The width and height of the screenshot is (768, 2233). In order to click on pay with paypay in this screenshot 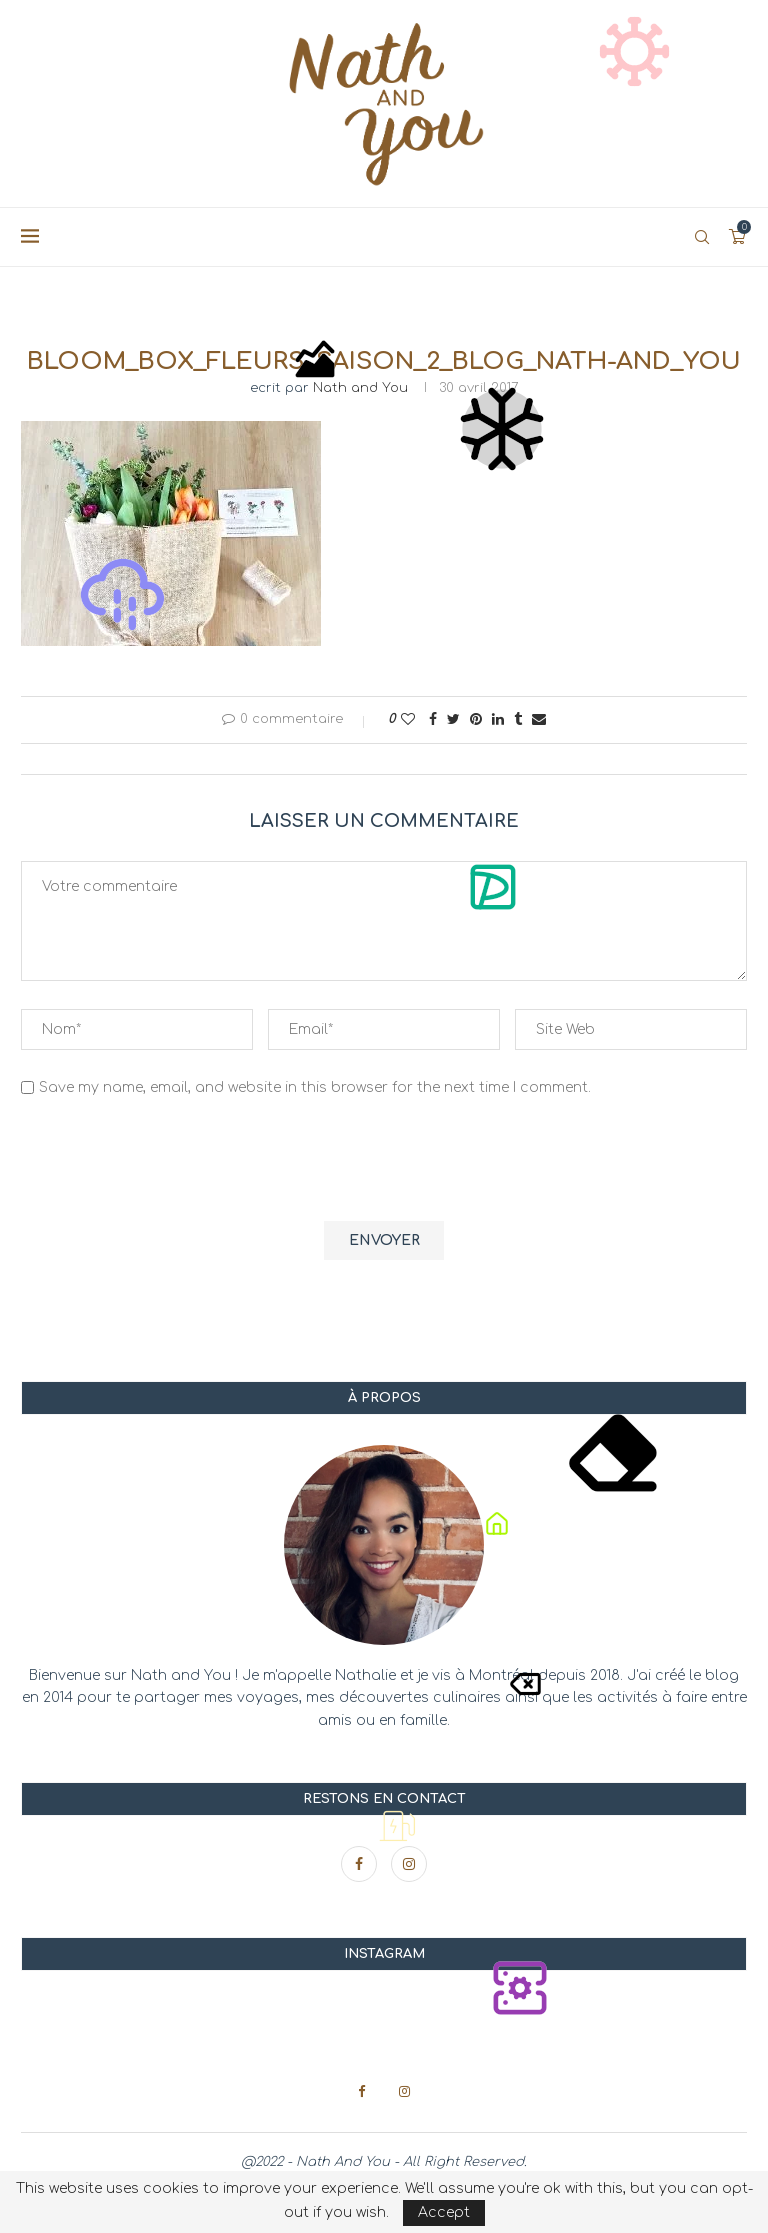, I will do `click(493, 887)`.